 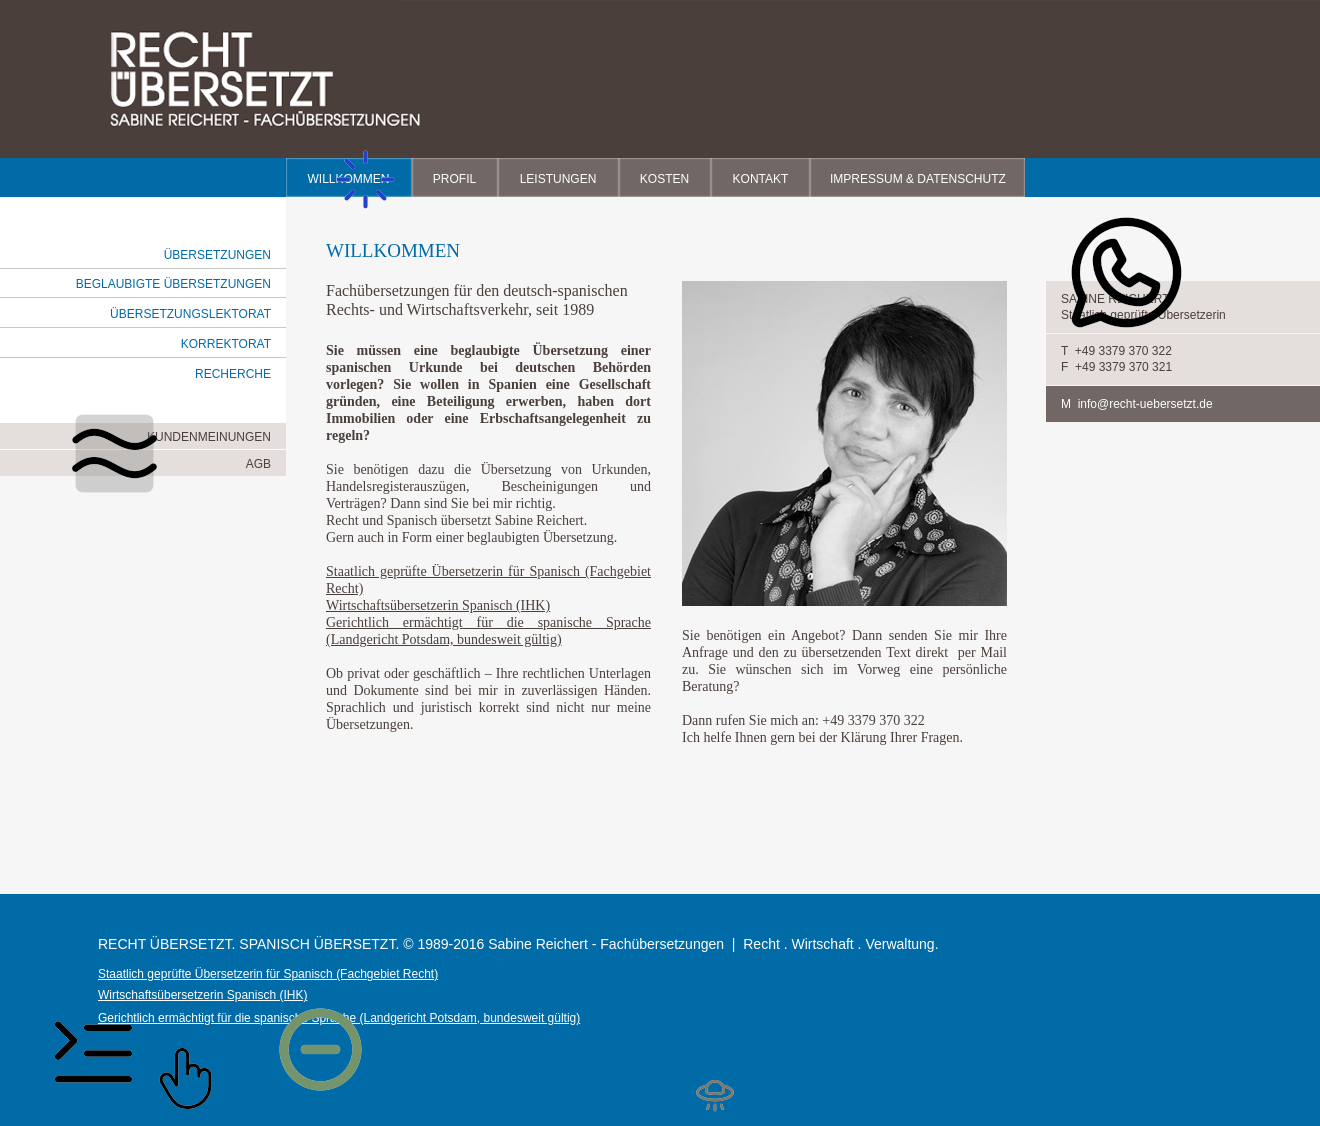 What do you see at coordinates (1126, 272) in the screenshot?
I see `open whatsapp messaging app` at bounding box center [1126, 272].